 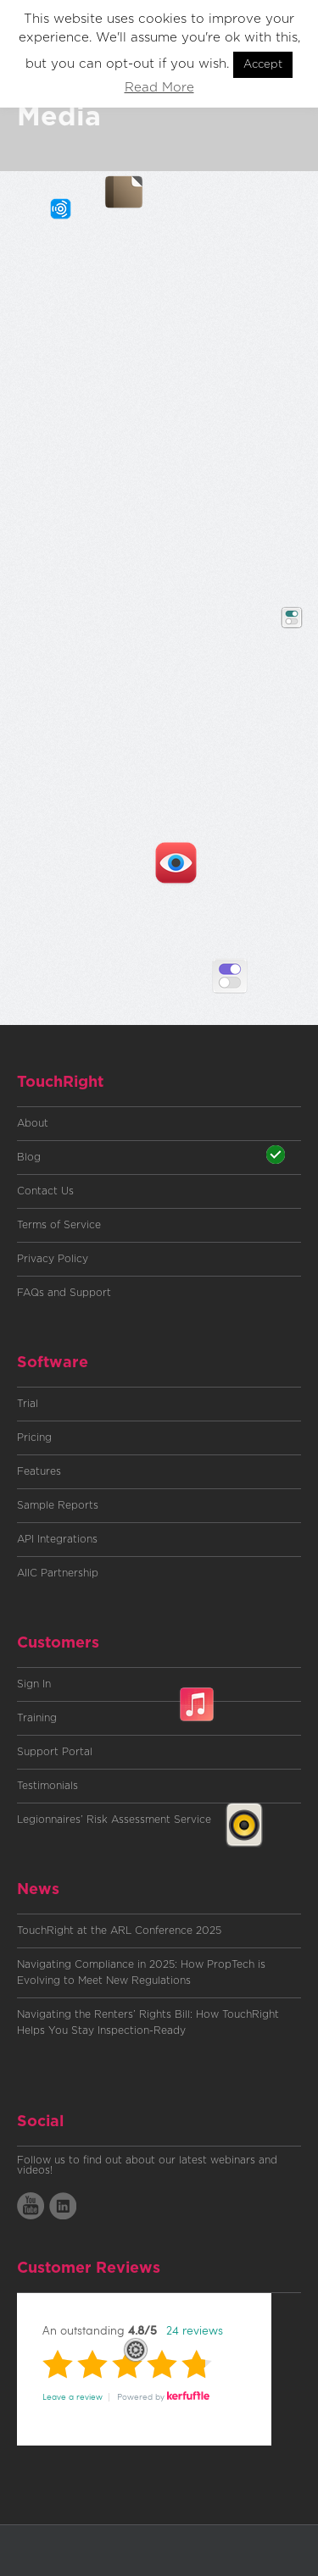 I want to click on confirm or accept an action, so click(x=276, y=1155).